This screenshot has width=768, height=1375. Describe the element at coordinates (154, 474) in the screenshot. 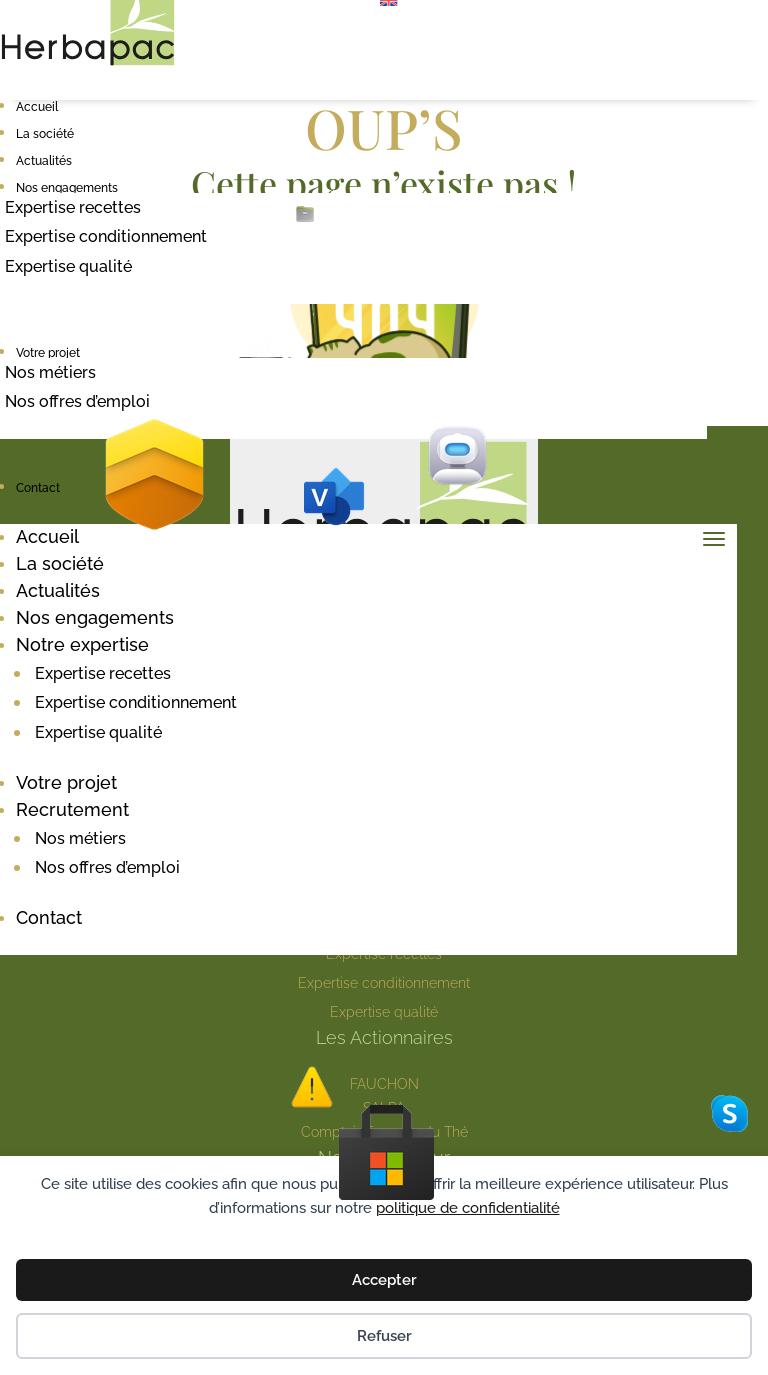

I see `open windows security or protection settings` at that location.